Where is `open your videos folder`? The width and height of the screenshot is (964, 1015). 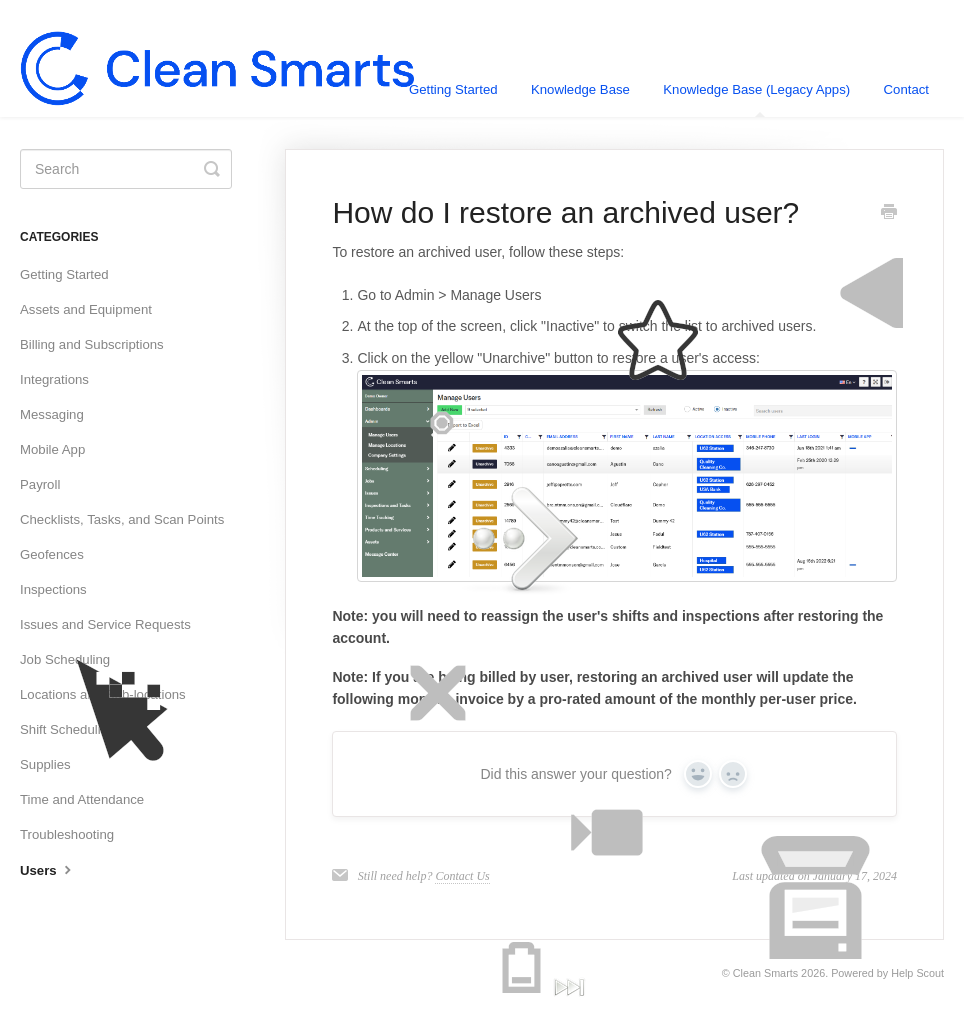
open your videos folder is located at coordinates (607, 830).